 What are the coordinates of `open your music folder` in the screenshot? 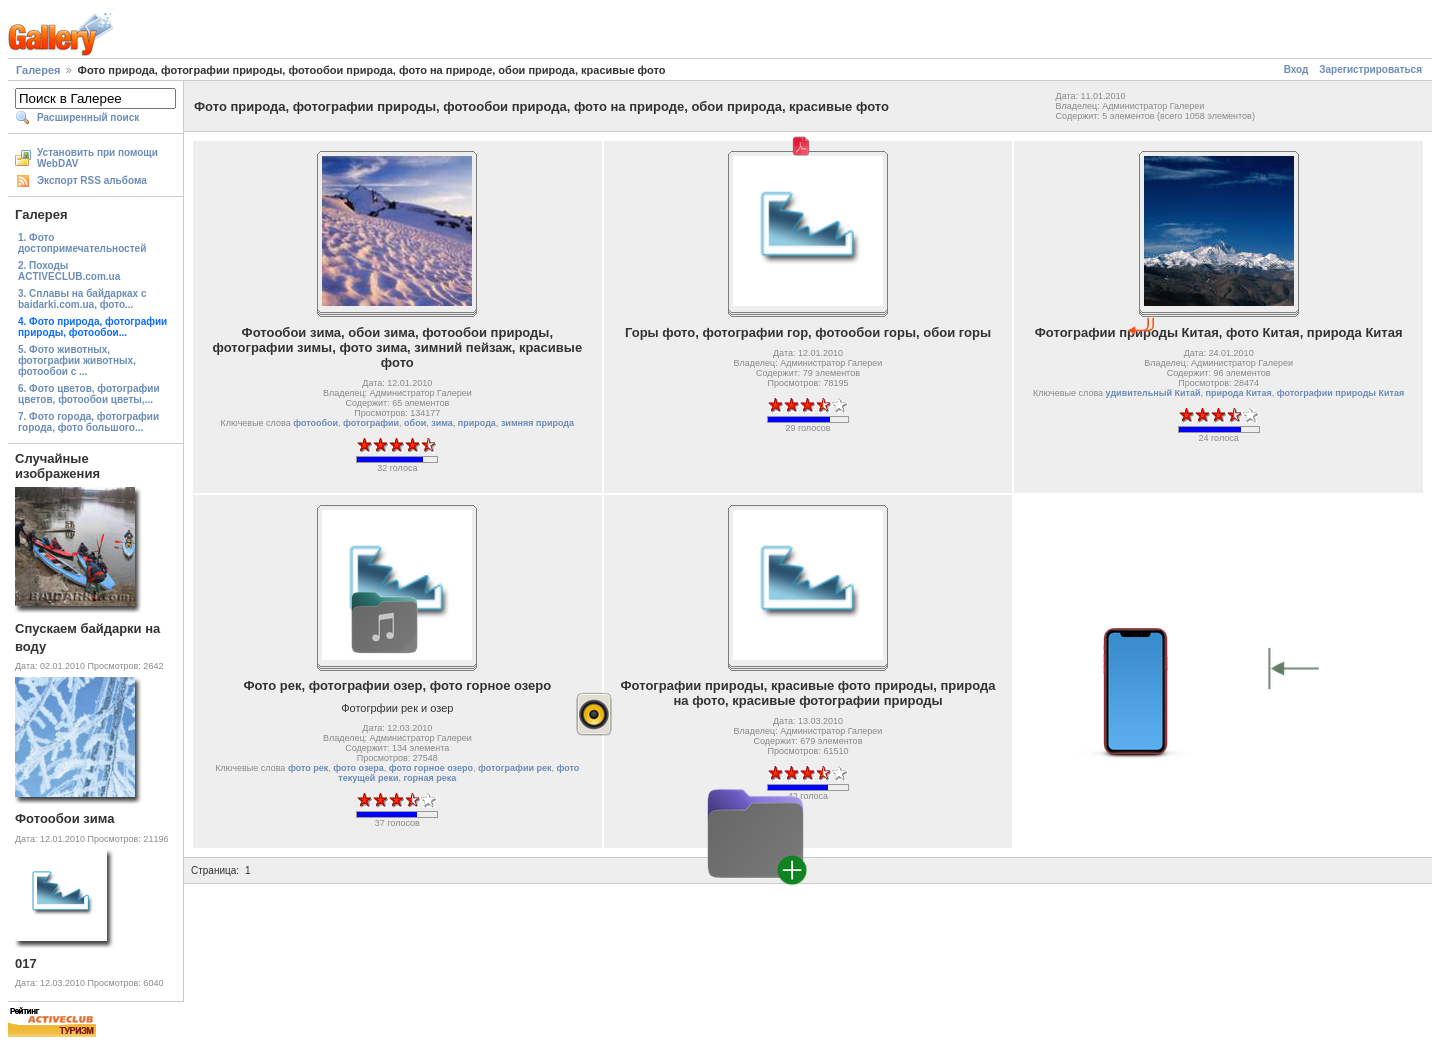 It's located at (384, 622).